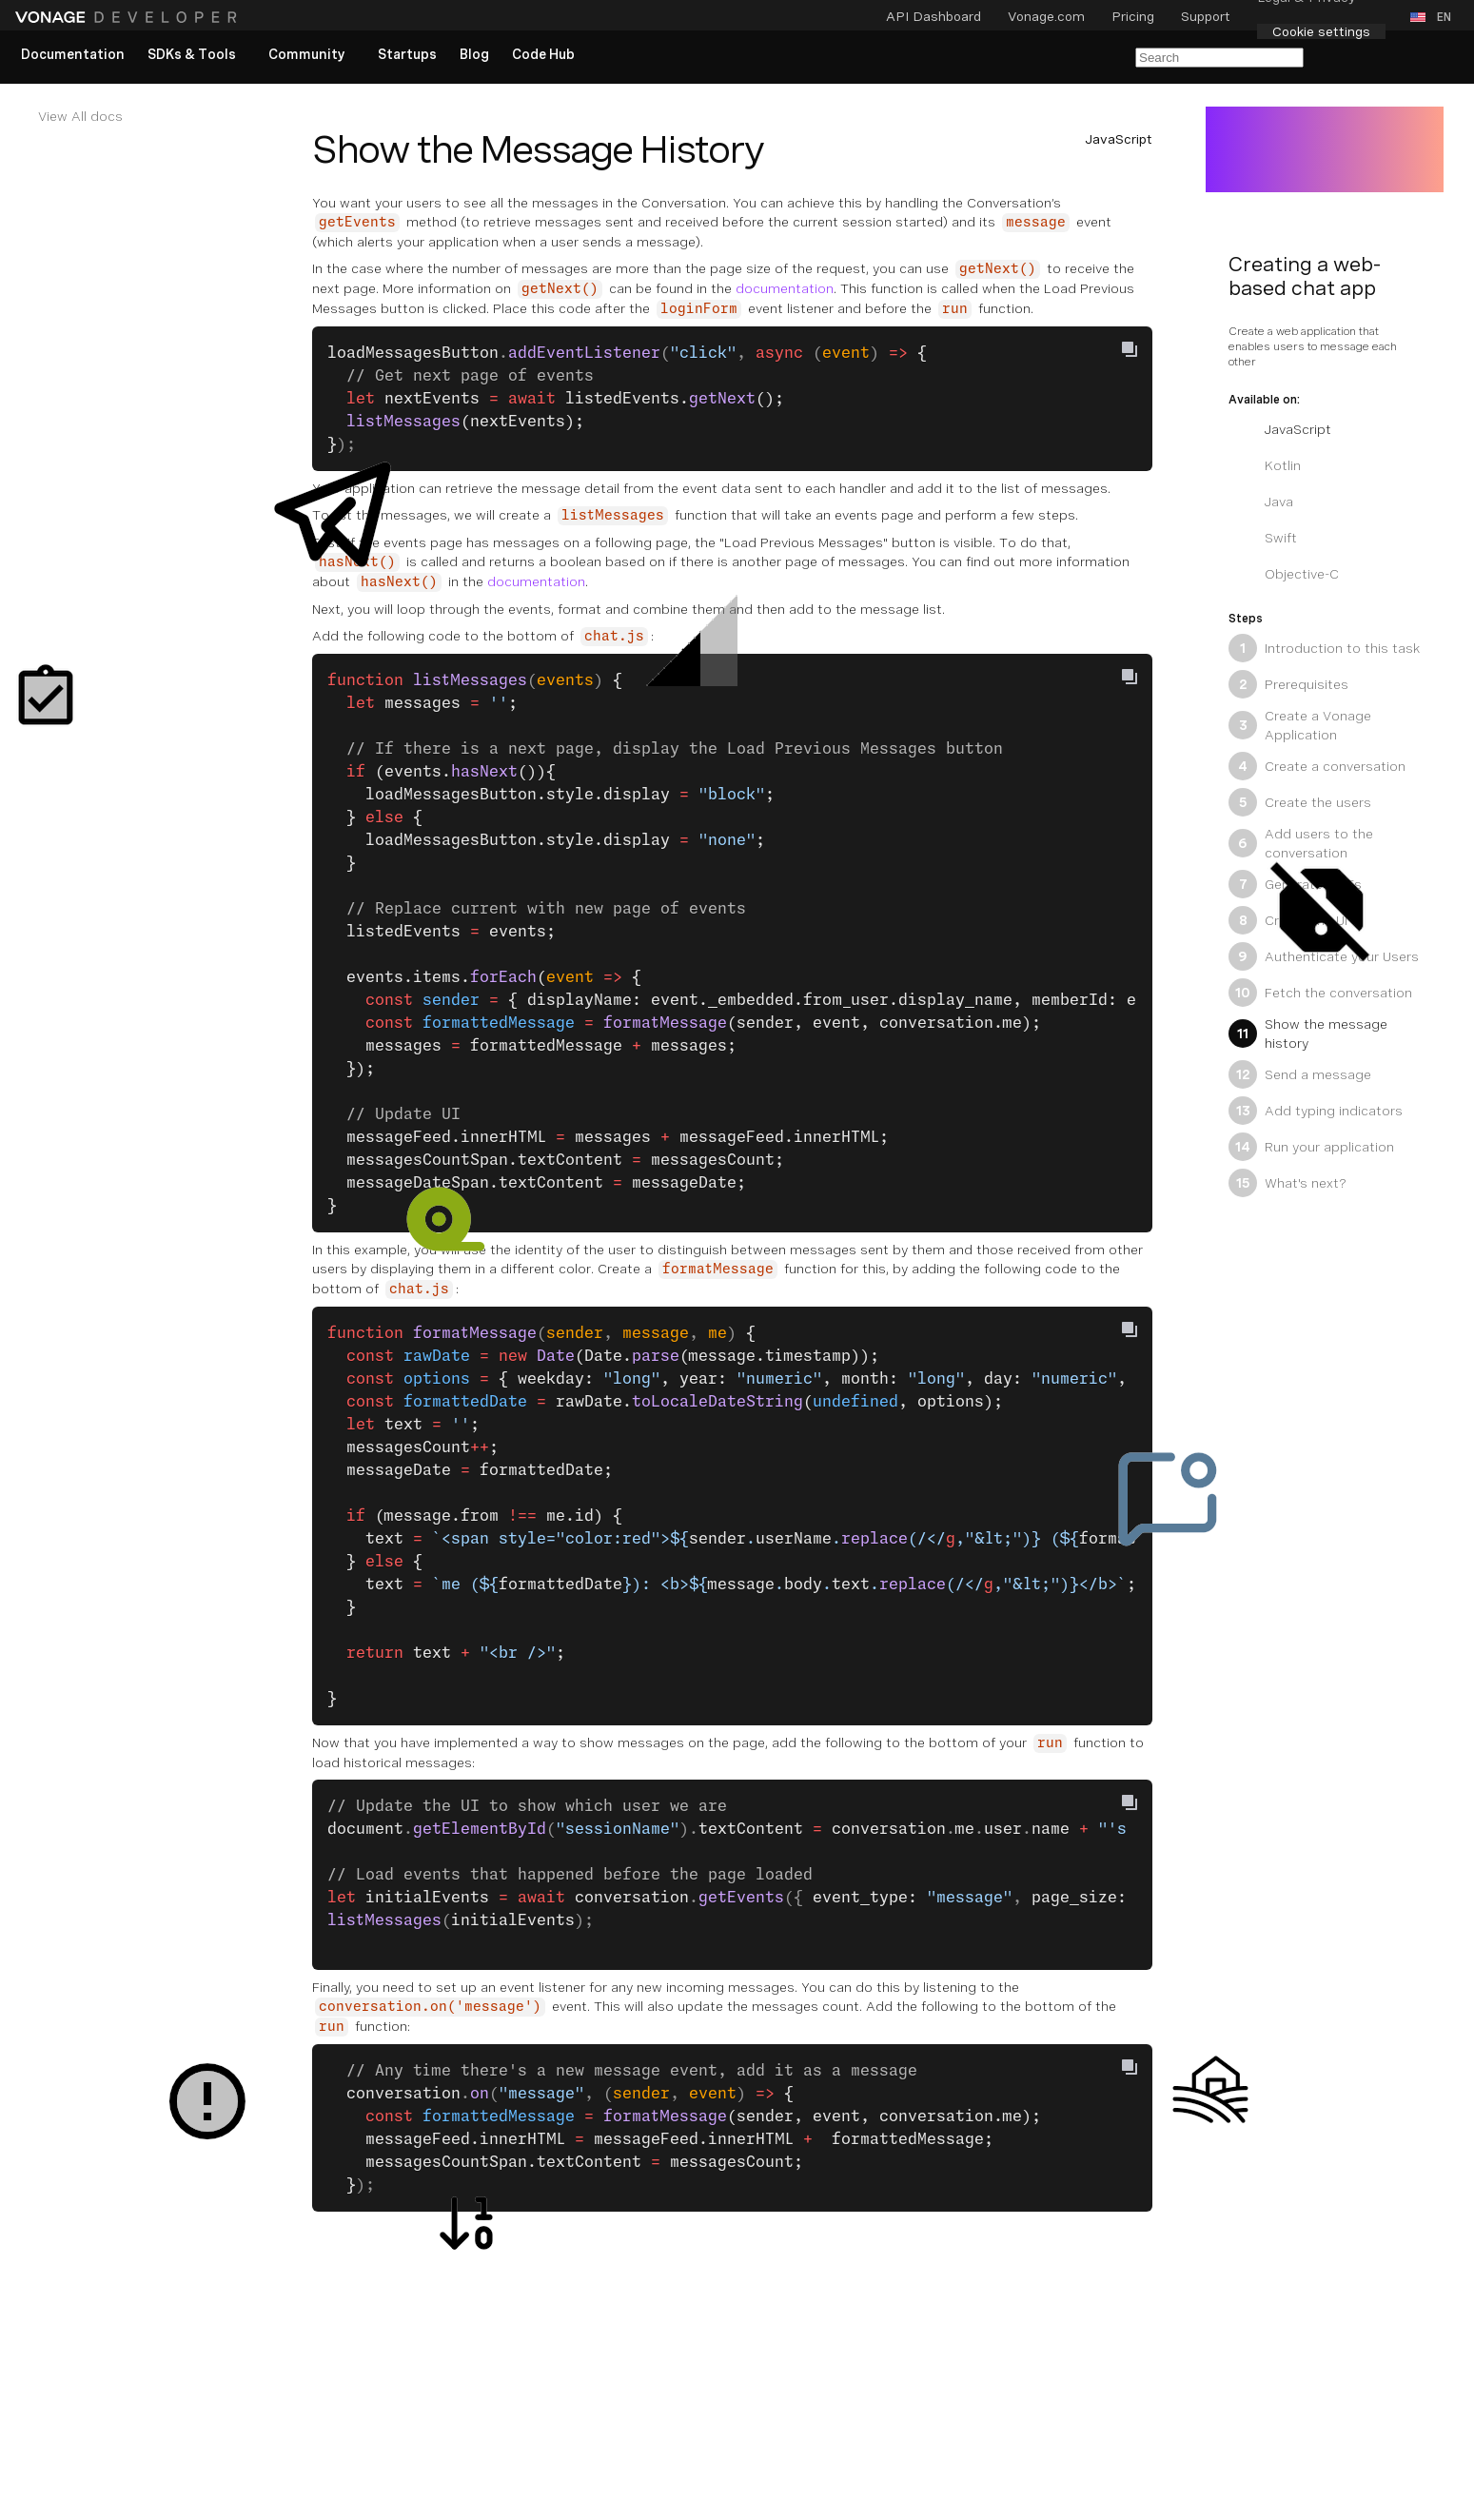 Image resolution: width=1474 pixels, height=2520 pixels. What do you see at coordinates (1321, 910) in the screenshot?
I see `disable or turn off reporting` at bounding box center [1321, 910].